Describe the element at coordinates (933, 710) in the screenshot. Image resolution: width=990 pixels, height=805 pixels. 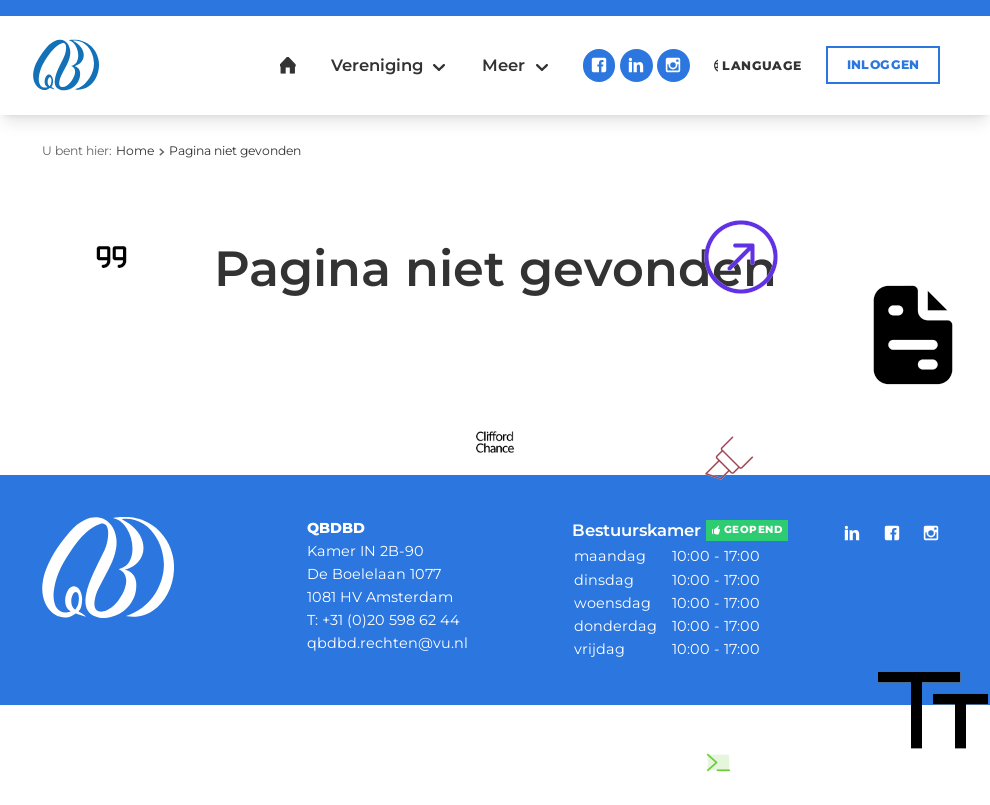
I see `adjust text size settings` at that location.